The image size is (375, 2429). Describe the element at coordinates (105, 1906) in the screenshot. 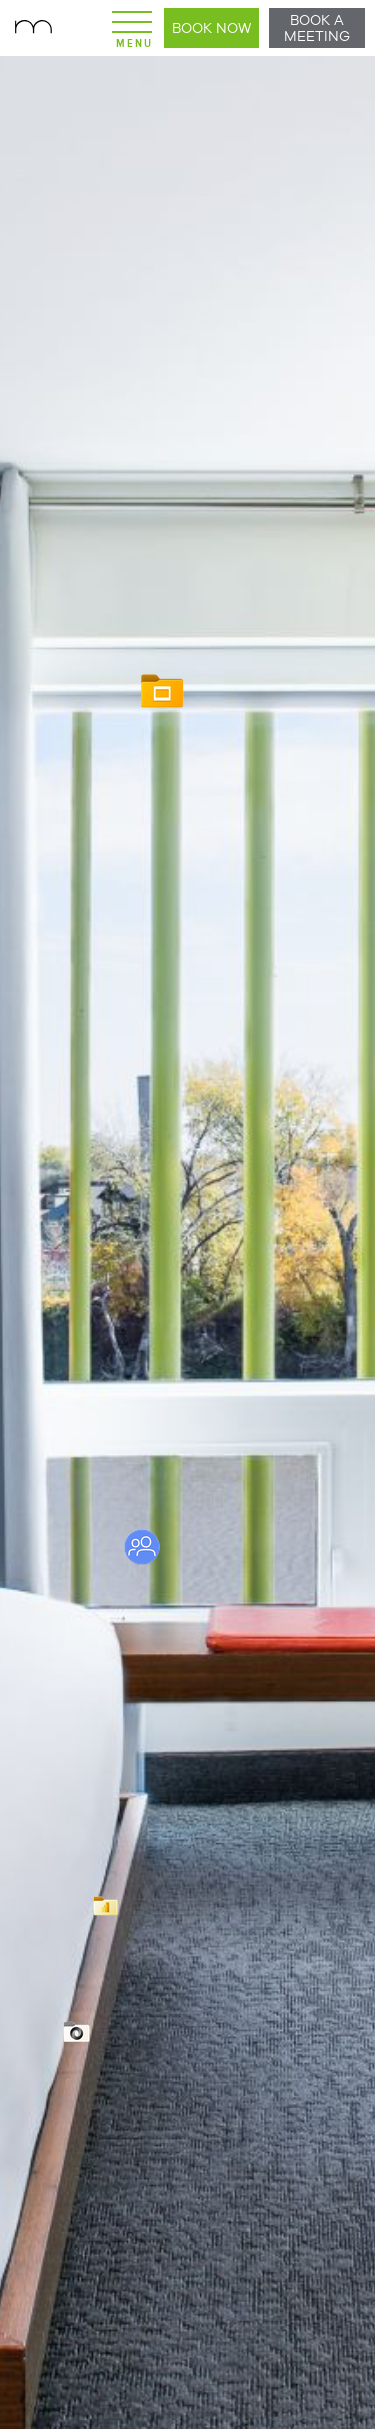

I see `open folder containing Power BI files` at that location.